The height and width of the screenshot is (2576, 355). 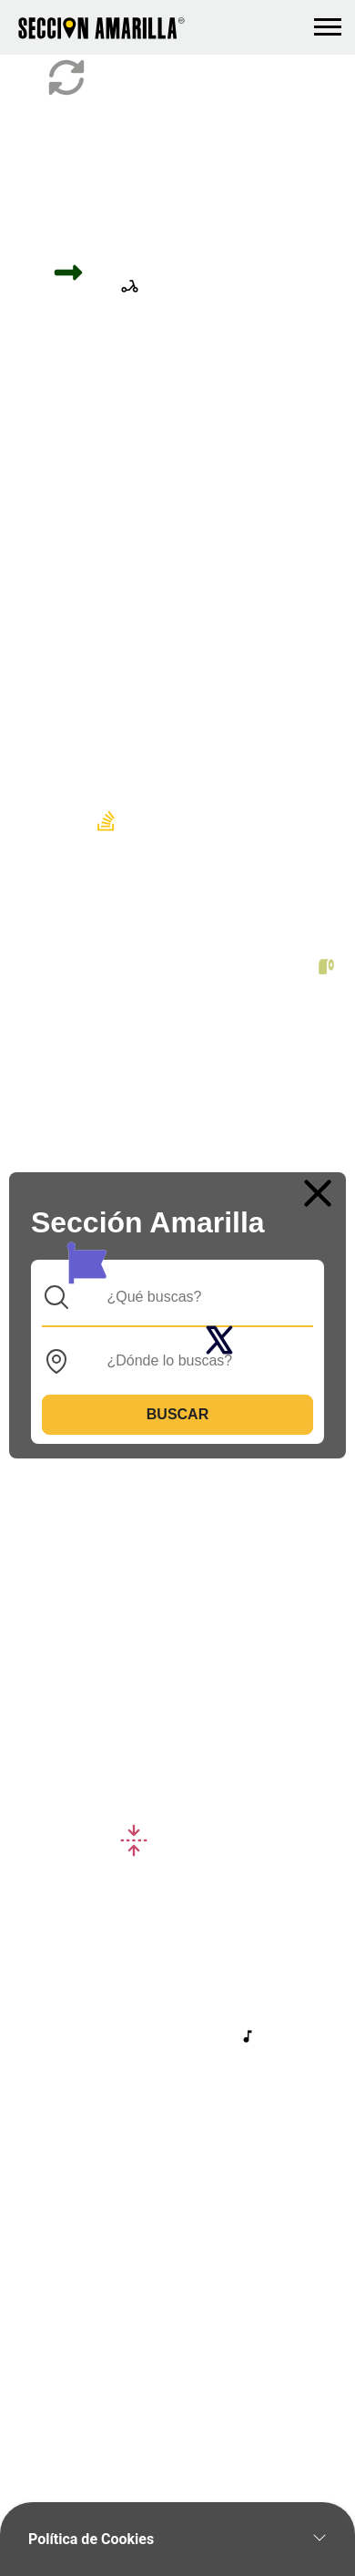 I want to click on proceed to the next step, so click(x=68, y=273).